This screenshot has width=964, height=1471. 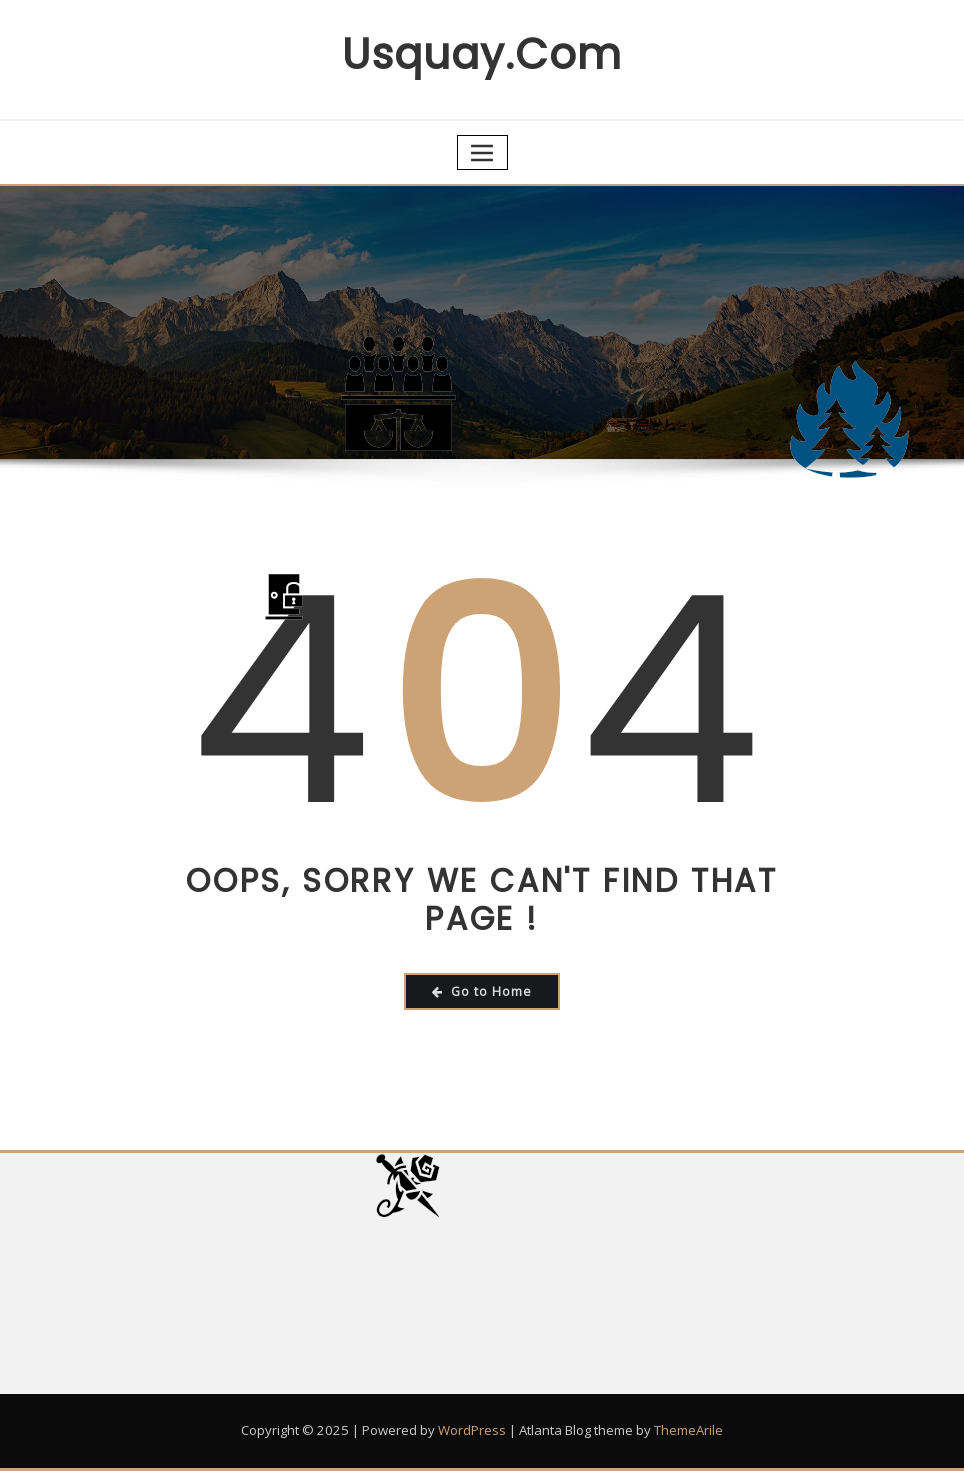 What do you see at coordinates (398, 393) in the screenshot?
I see `view jury or tribunal panel` at bounding box center [398, 393].